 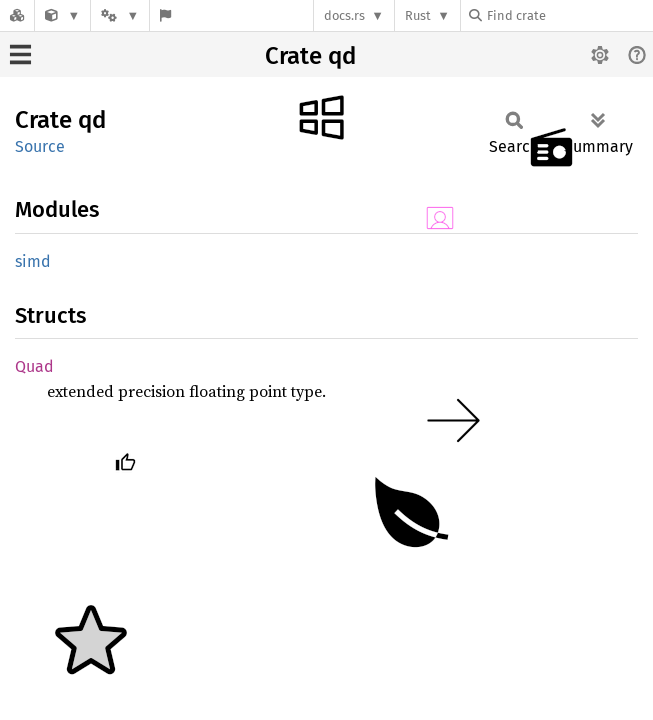 I want to click on like or upvote content, so click(x=125, y=462).